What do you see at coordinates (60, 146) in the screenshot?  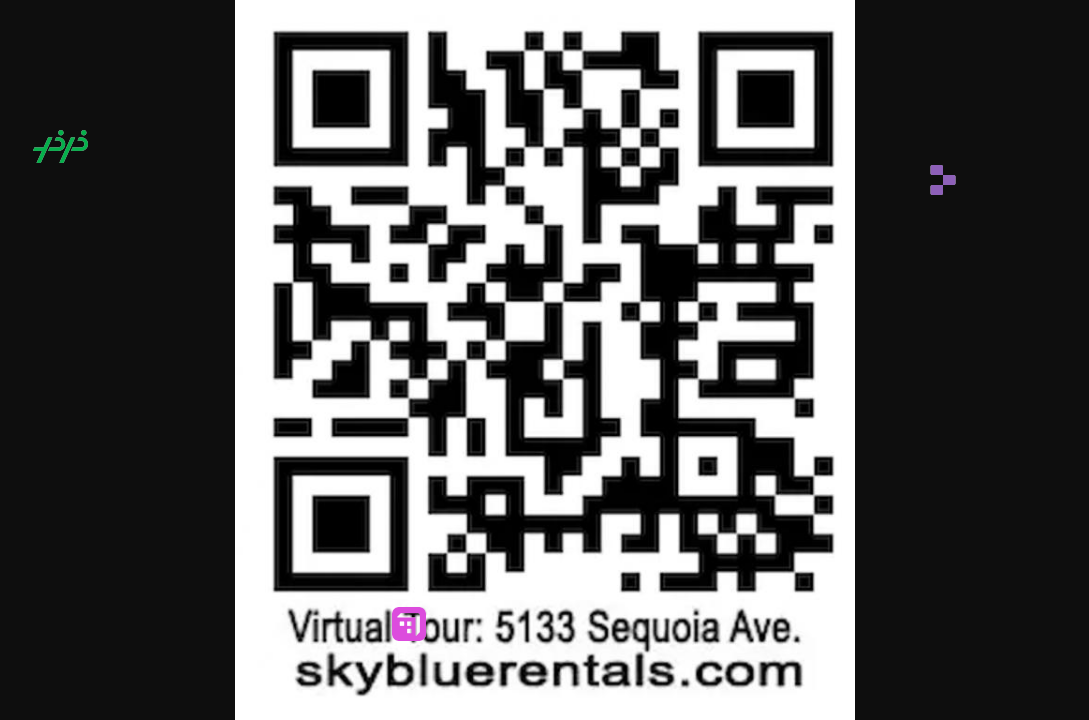 I see `PaddlePaddle deep learning framework logo` at bounding box center [60, 146].